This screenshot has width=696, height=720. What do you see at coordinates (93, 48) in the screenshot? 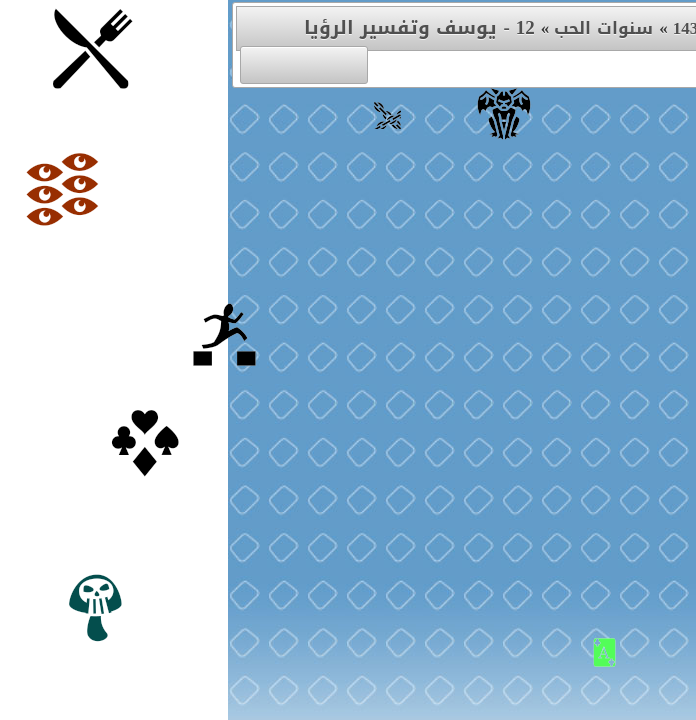
I see `find nearby restaurants or dining options` at bounding box center [93, 48].